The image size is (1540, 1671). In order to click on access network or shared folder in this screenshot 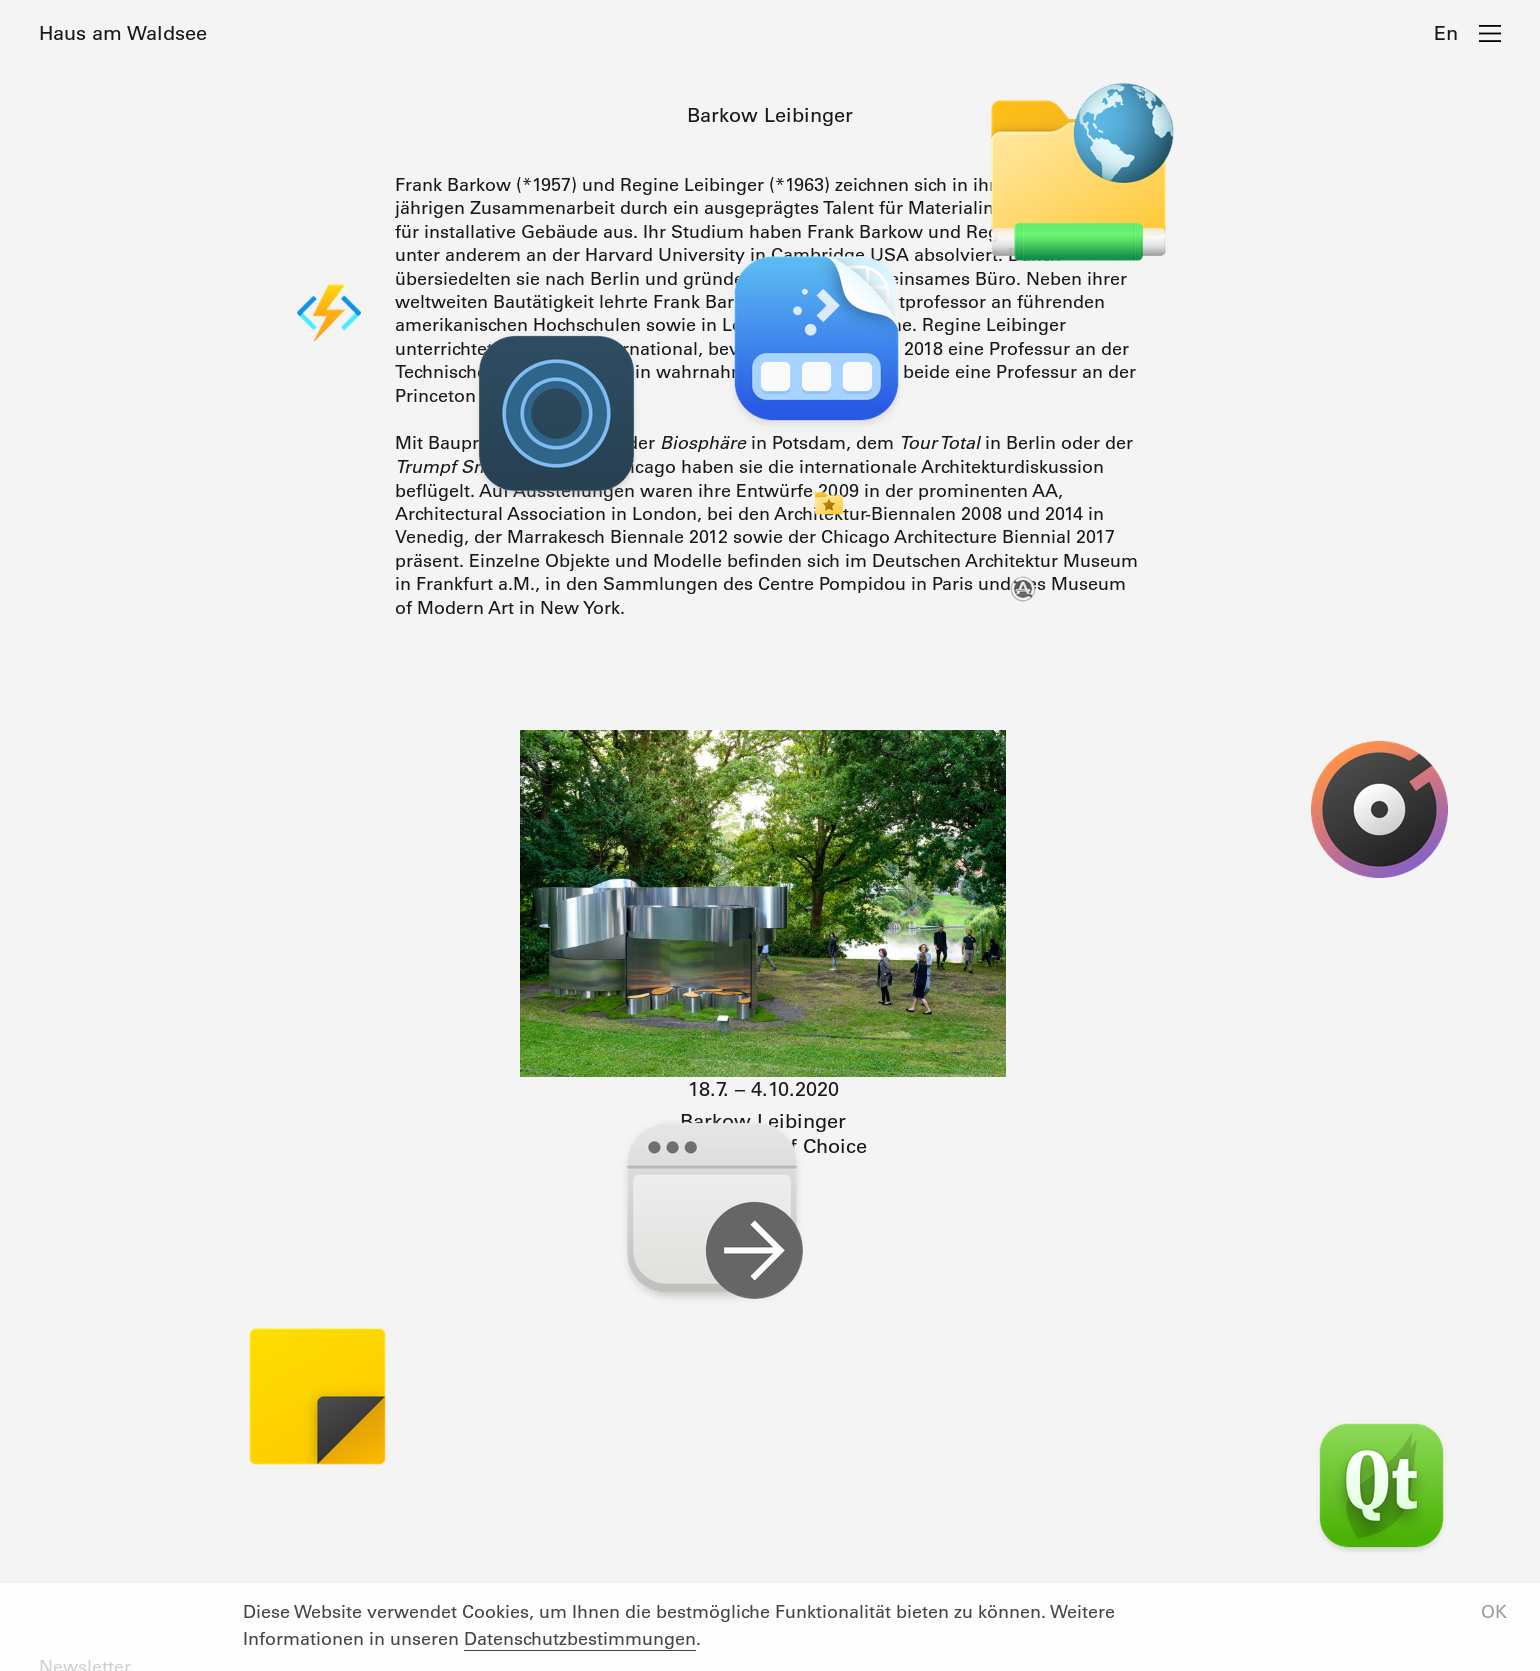, I will do `click(1078, 173)`.